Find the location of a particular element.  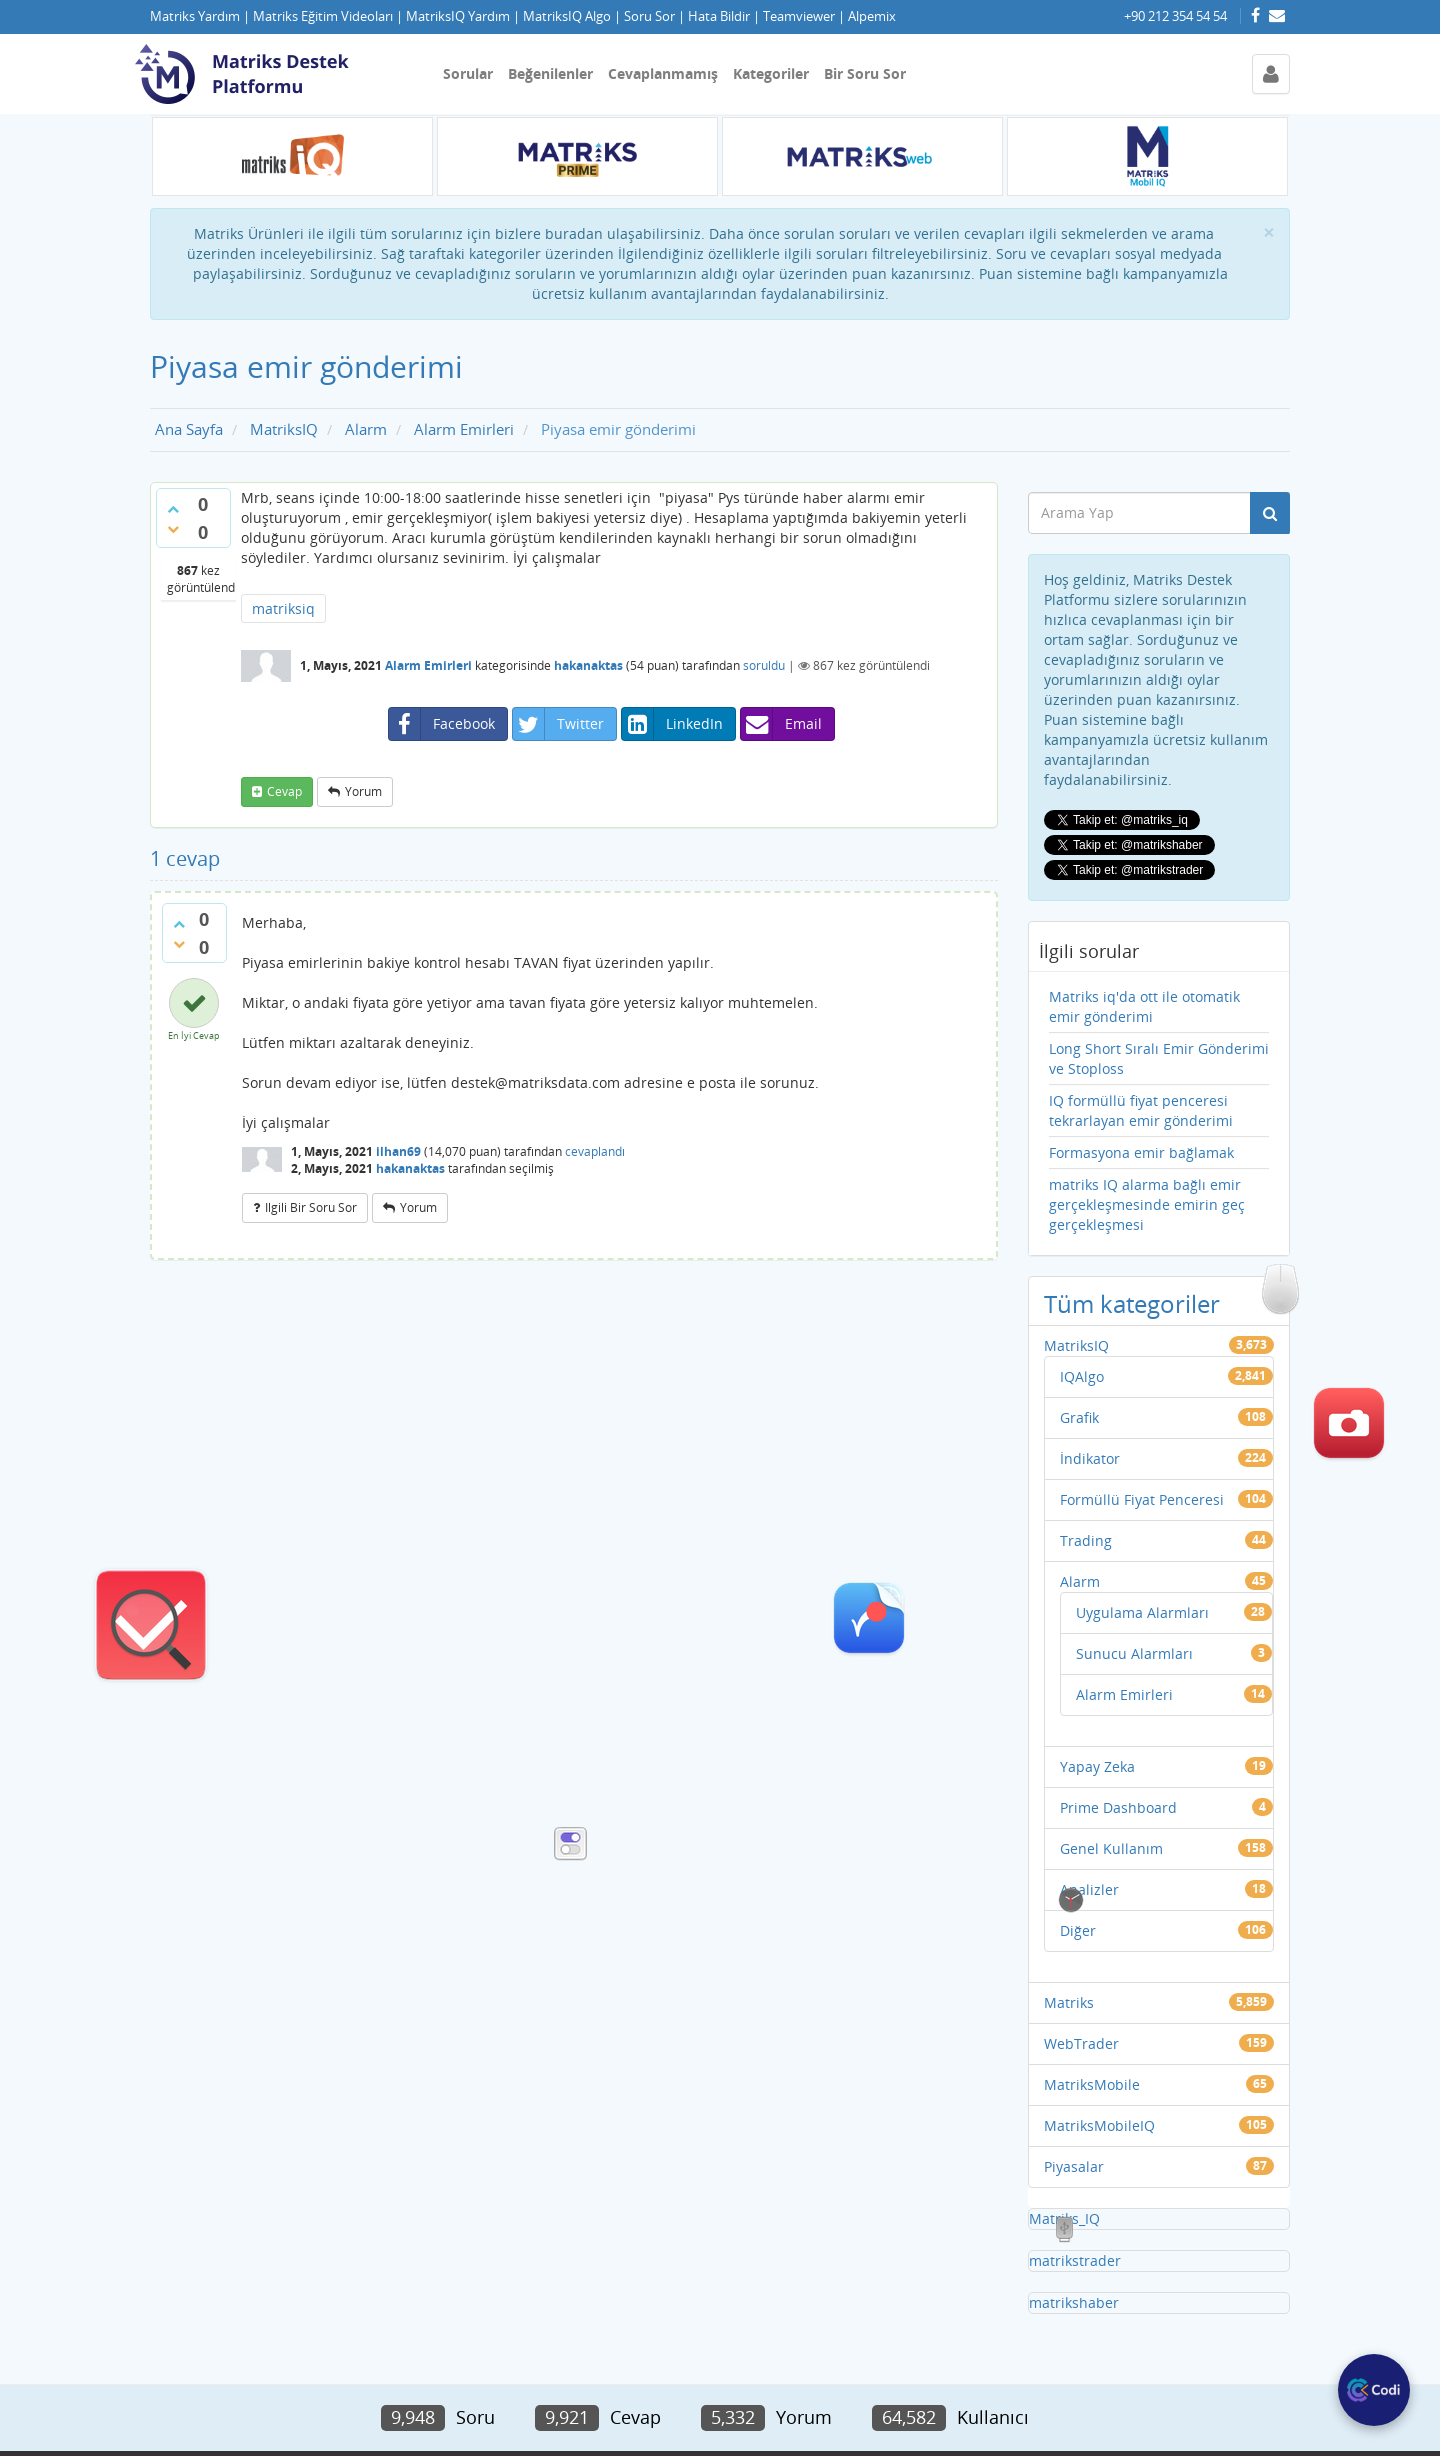

open desktop animation preferences is located at coordinates (869, 1618).